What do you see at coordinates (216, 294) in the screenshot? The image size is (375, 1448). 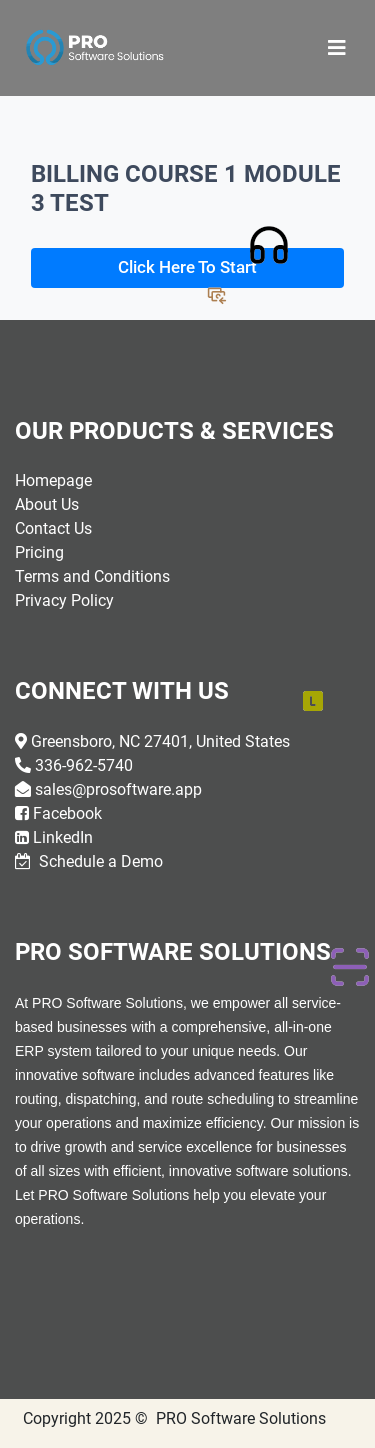 I see `request a refund or money back` at bounding box center [216, 294].